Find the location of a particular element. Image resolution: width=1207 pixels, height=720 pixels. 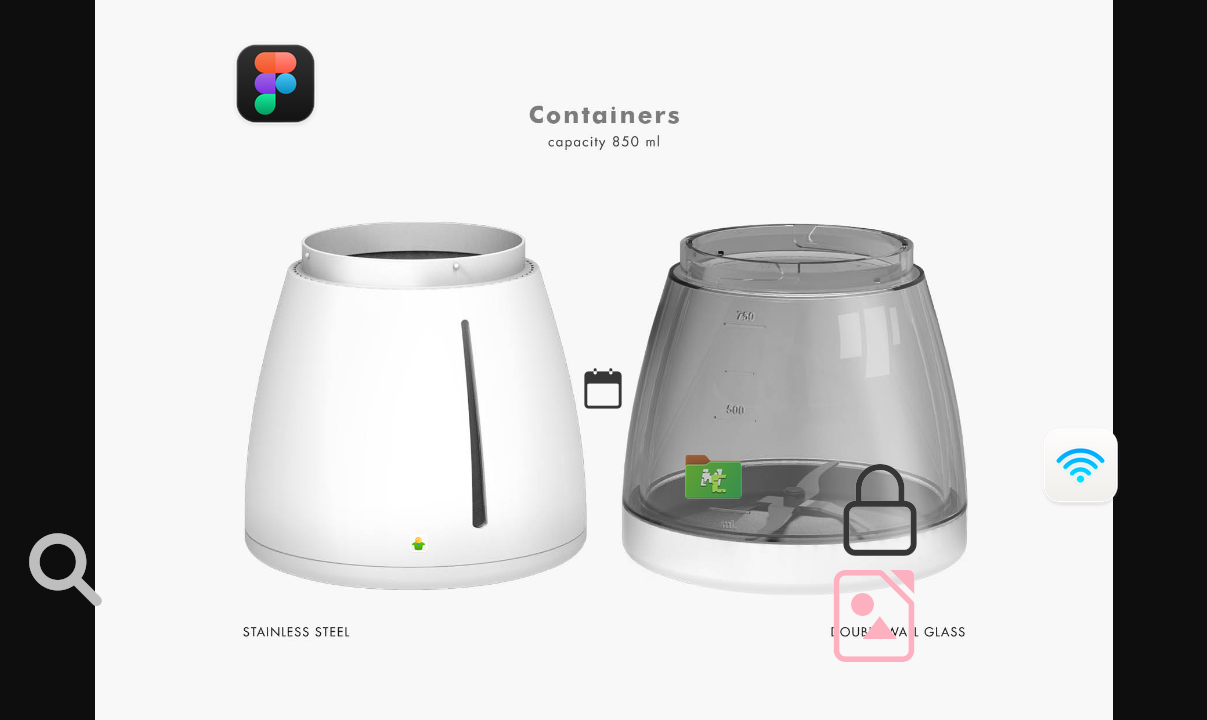

open libreoffice draw application is located at coordinates (874, 616).